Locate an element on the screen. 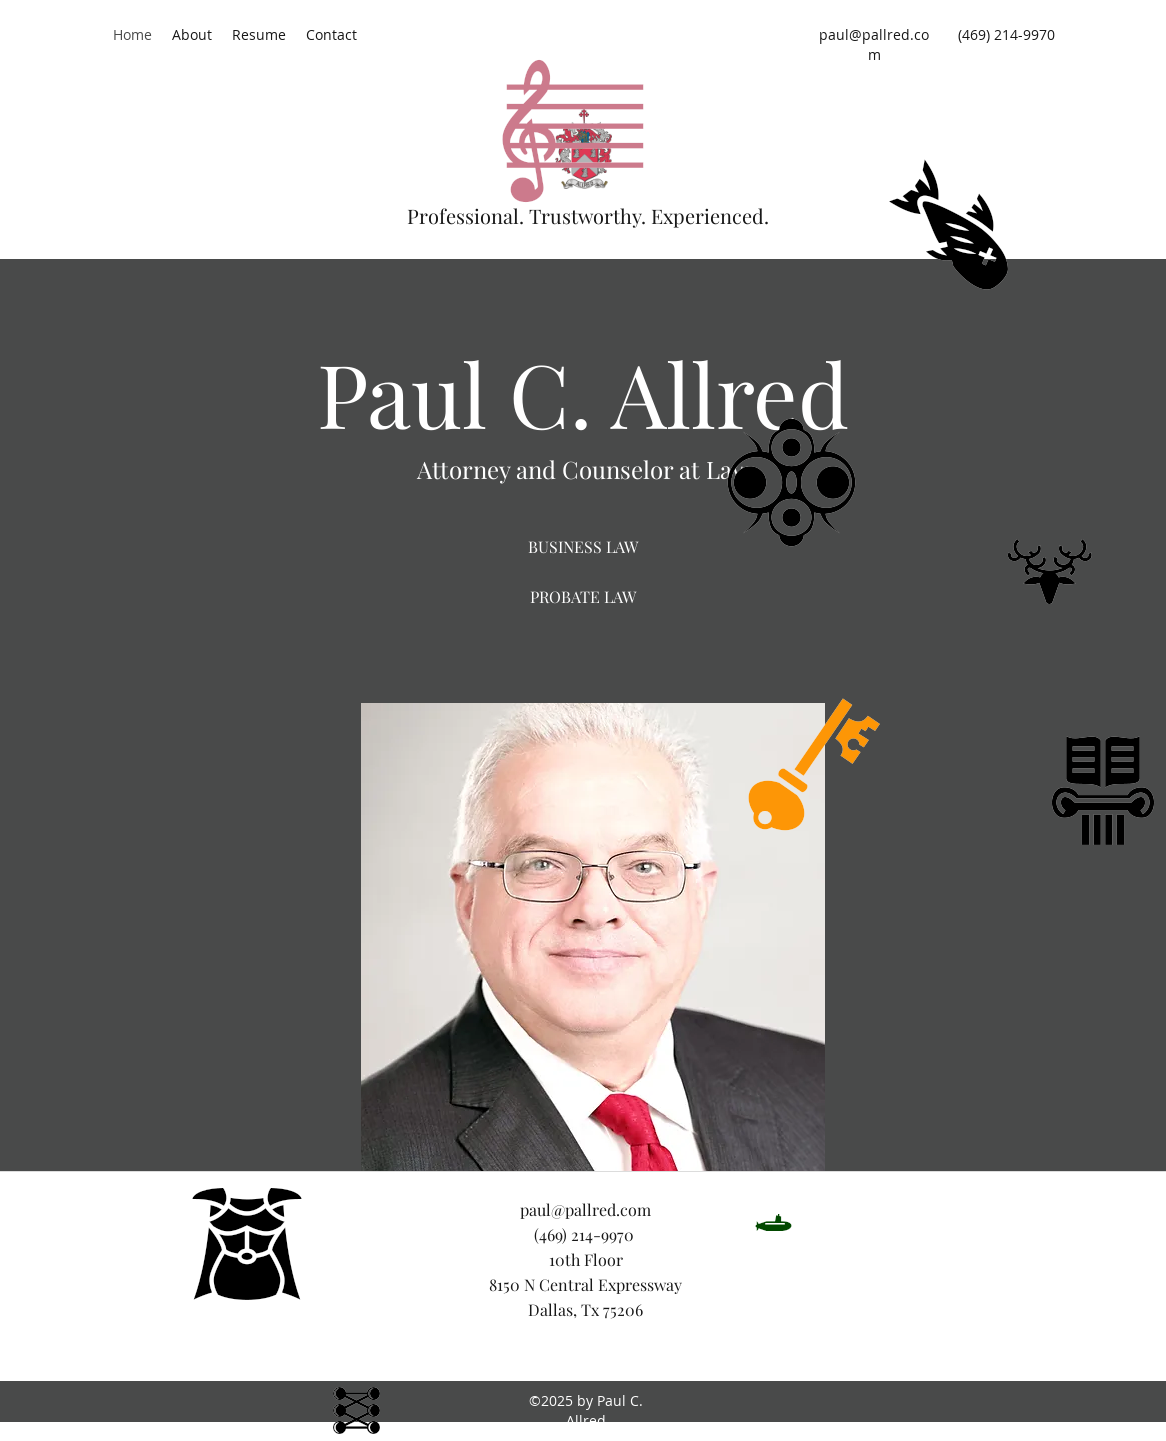 This screenshot has width=1166, height=1441. access educational or learning resources is located at coordinates (1103, 789).